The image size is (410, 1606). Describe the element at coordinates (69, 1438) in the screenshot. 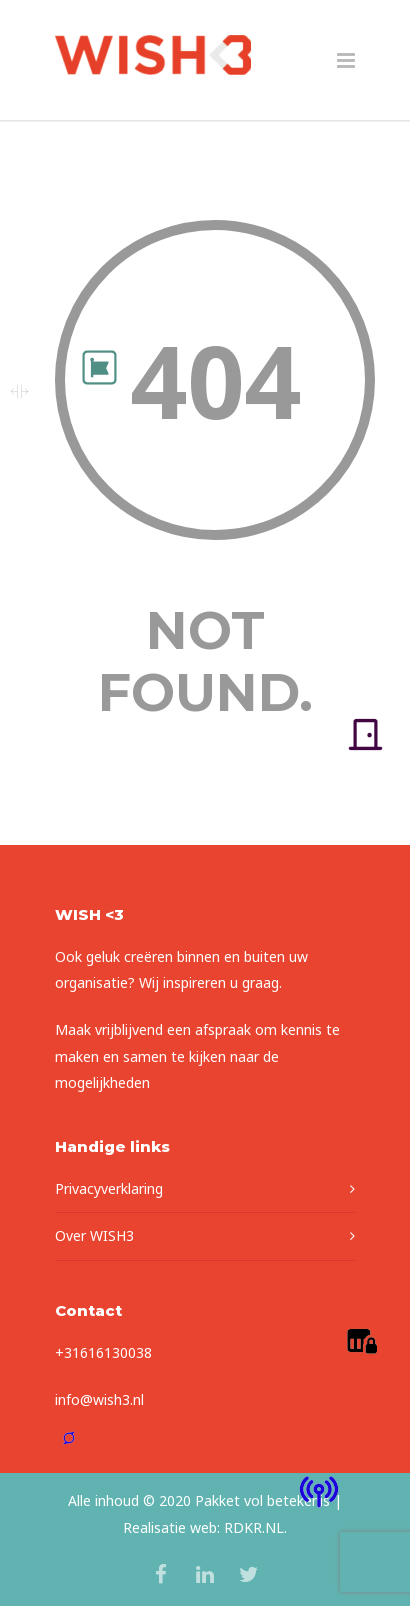

I see `Superpowers game engine logo` at that location.